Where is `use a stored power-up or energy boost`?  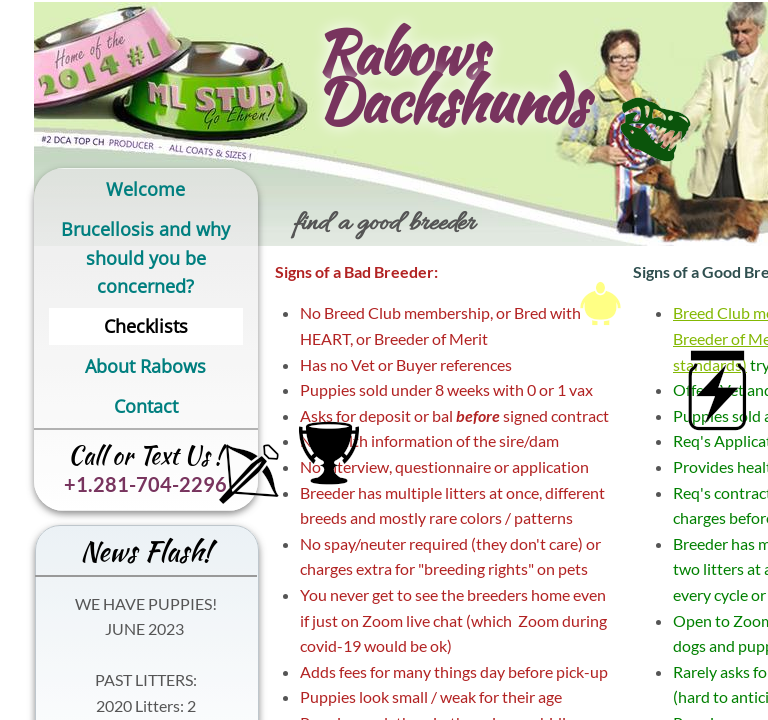 use a stored power-up or energy boost is located at coordinates (716, 389).